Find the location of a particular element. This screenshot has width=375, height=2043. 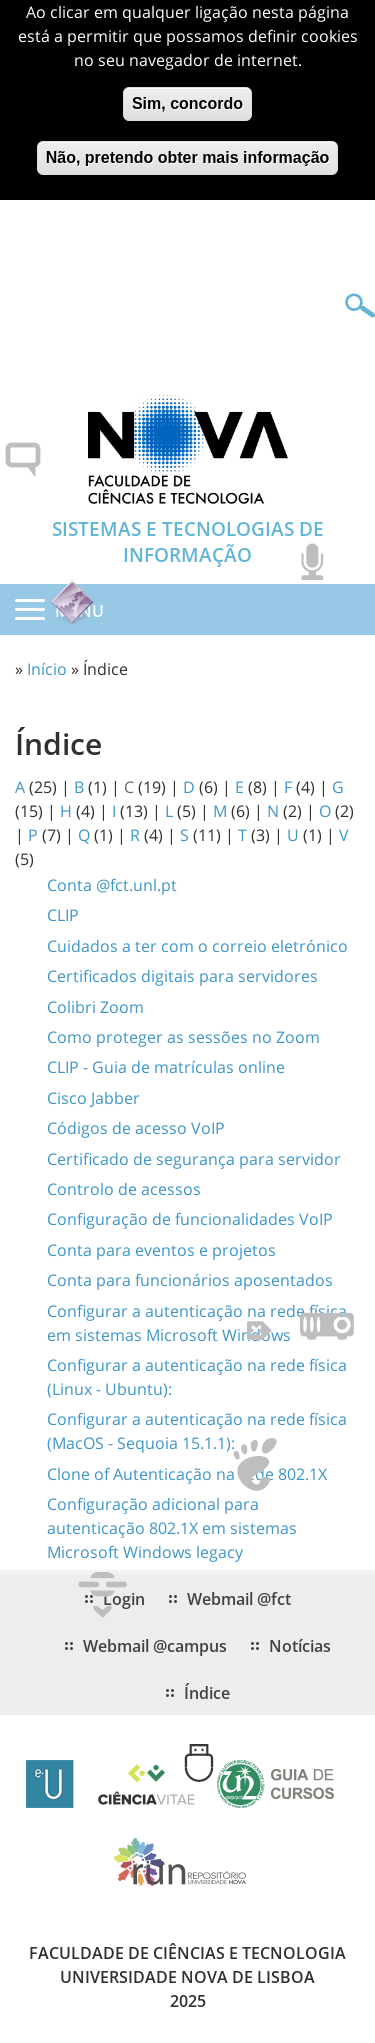

indicates an executable program file is located at coordinates (73, 603).